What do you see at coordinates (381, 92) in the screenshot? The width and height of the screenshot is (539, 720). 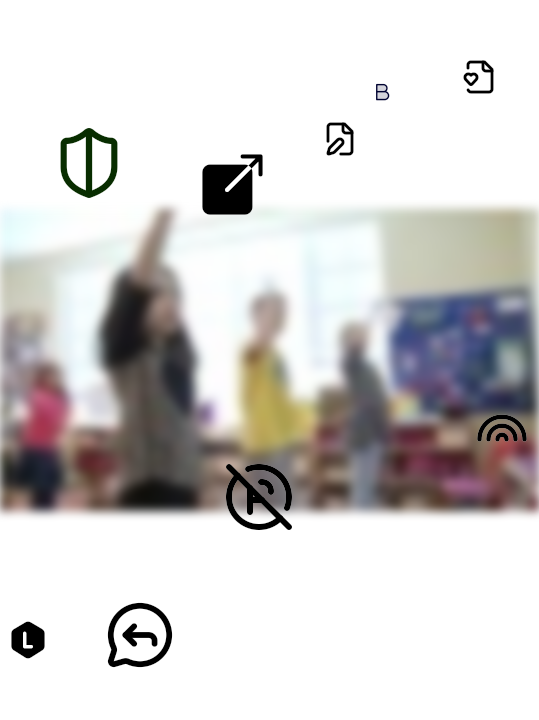 I see `apply bold formatting to selected text` at bounding box center [381, 92].